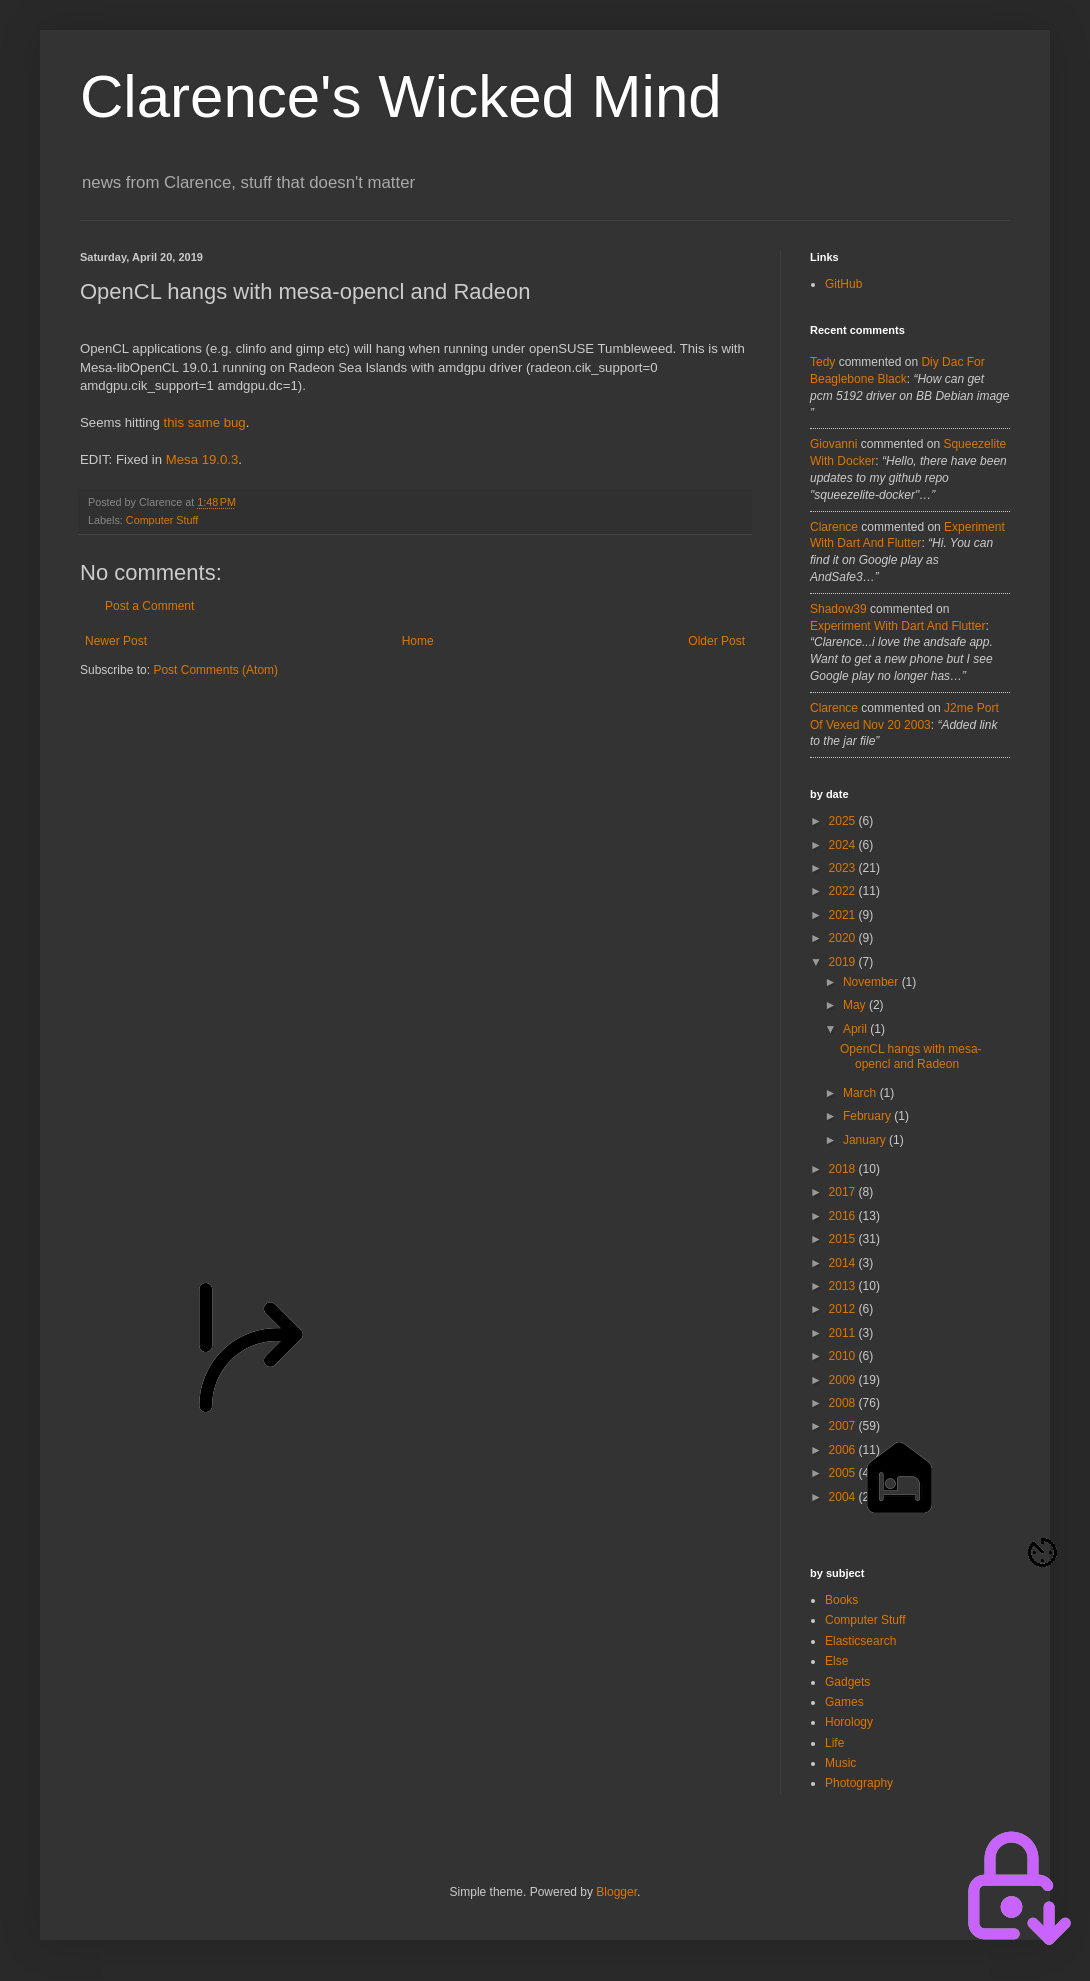 The width and height of the screenshot is (1090, 1981). What do you see at coordinates (1011, 1885) in the screenshot?
I see `download secure or encrypted content` at bounding box center [1011, 1885].